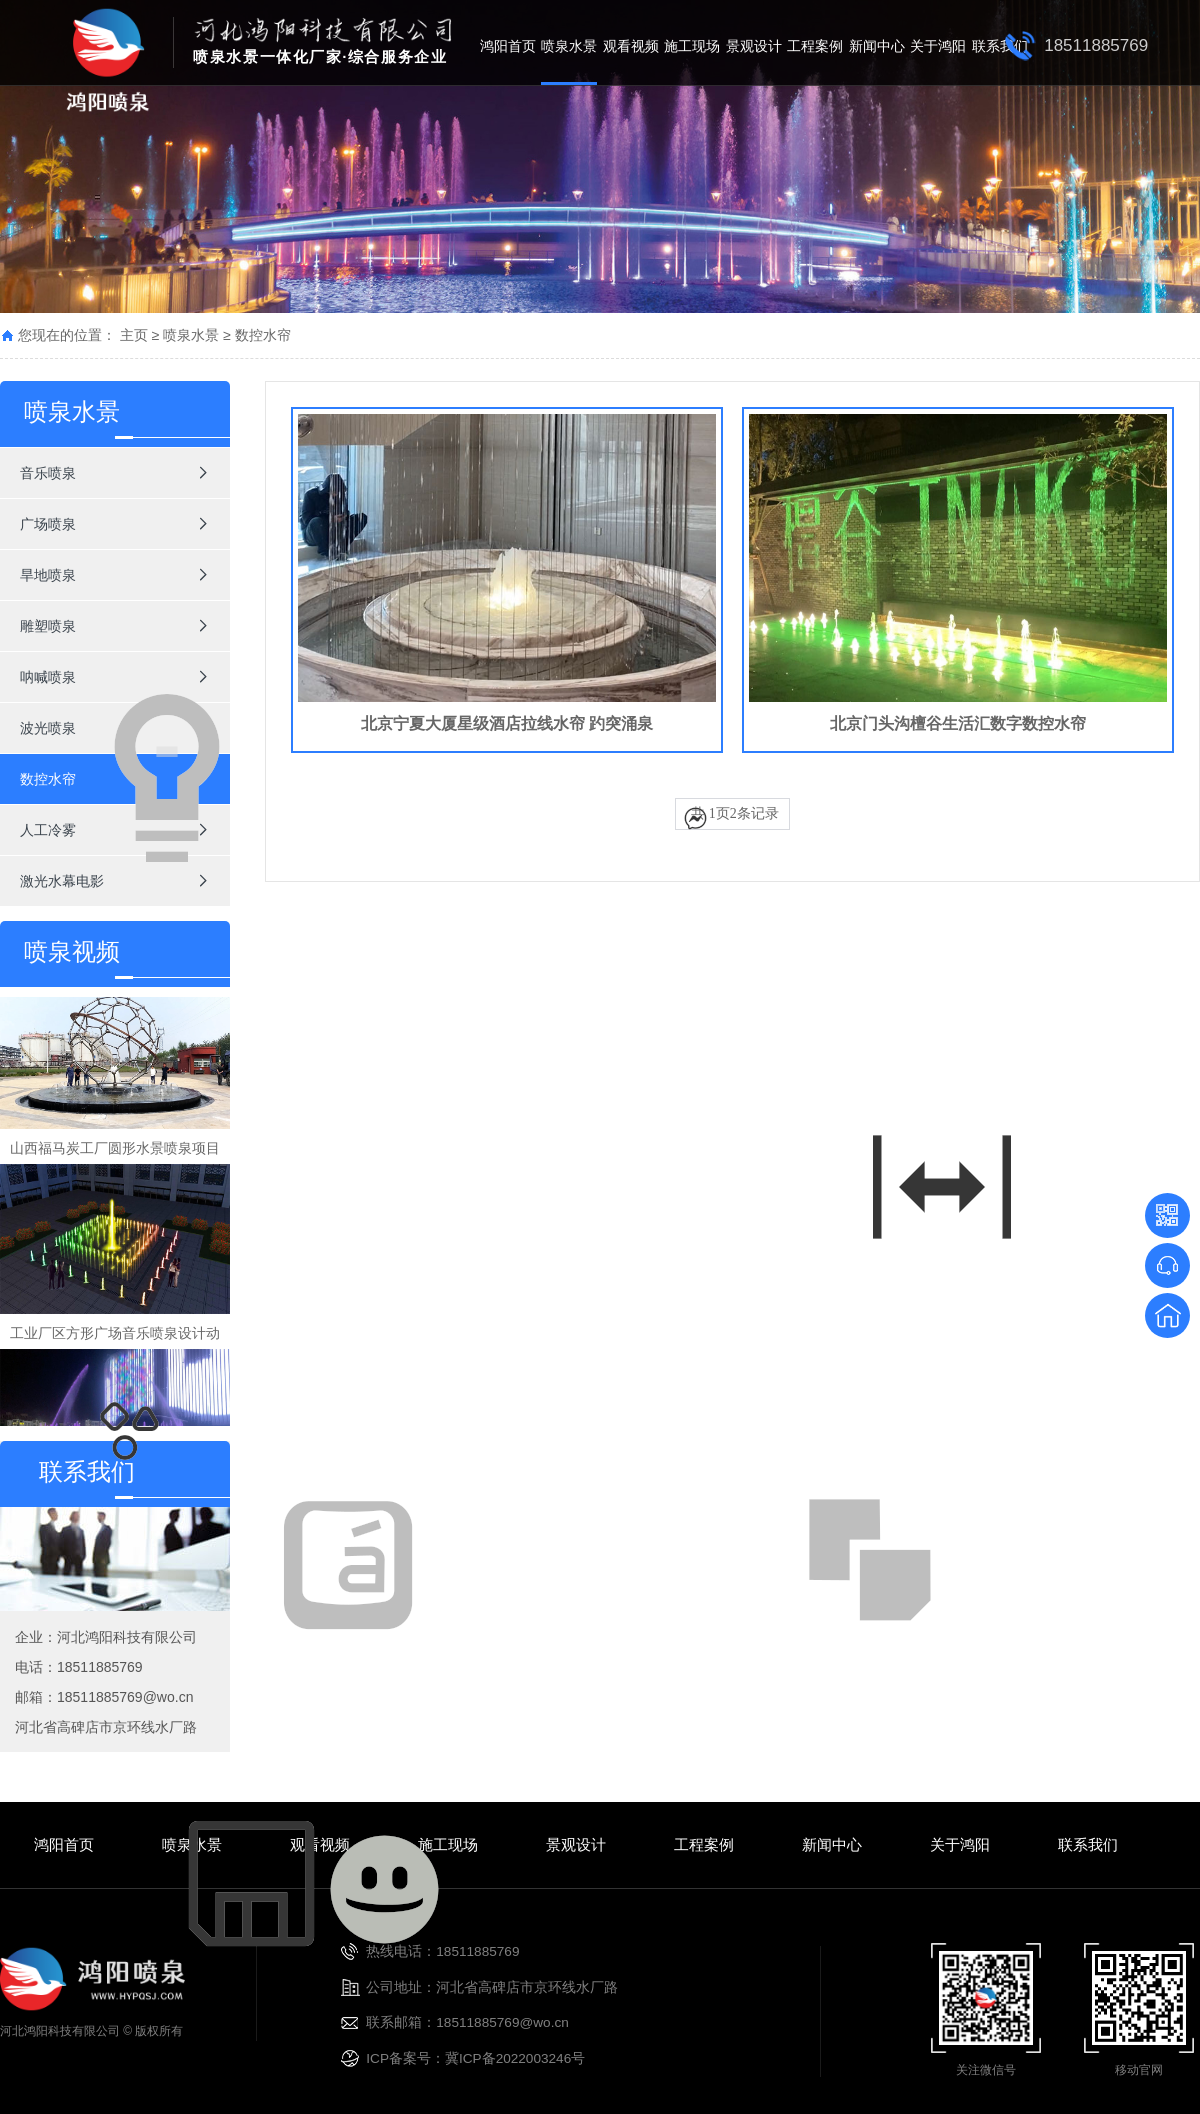 This screenshot has height=2114, width=1200. Describe the element at coordinates (384, 1889) in the screenshot. I see `add an emoji or reaction to a message` at that location.